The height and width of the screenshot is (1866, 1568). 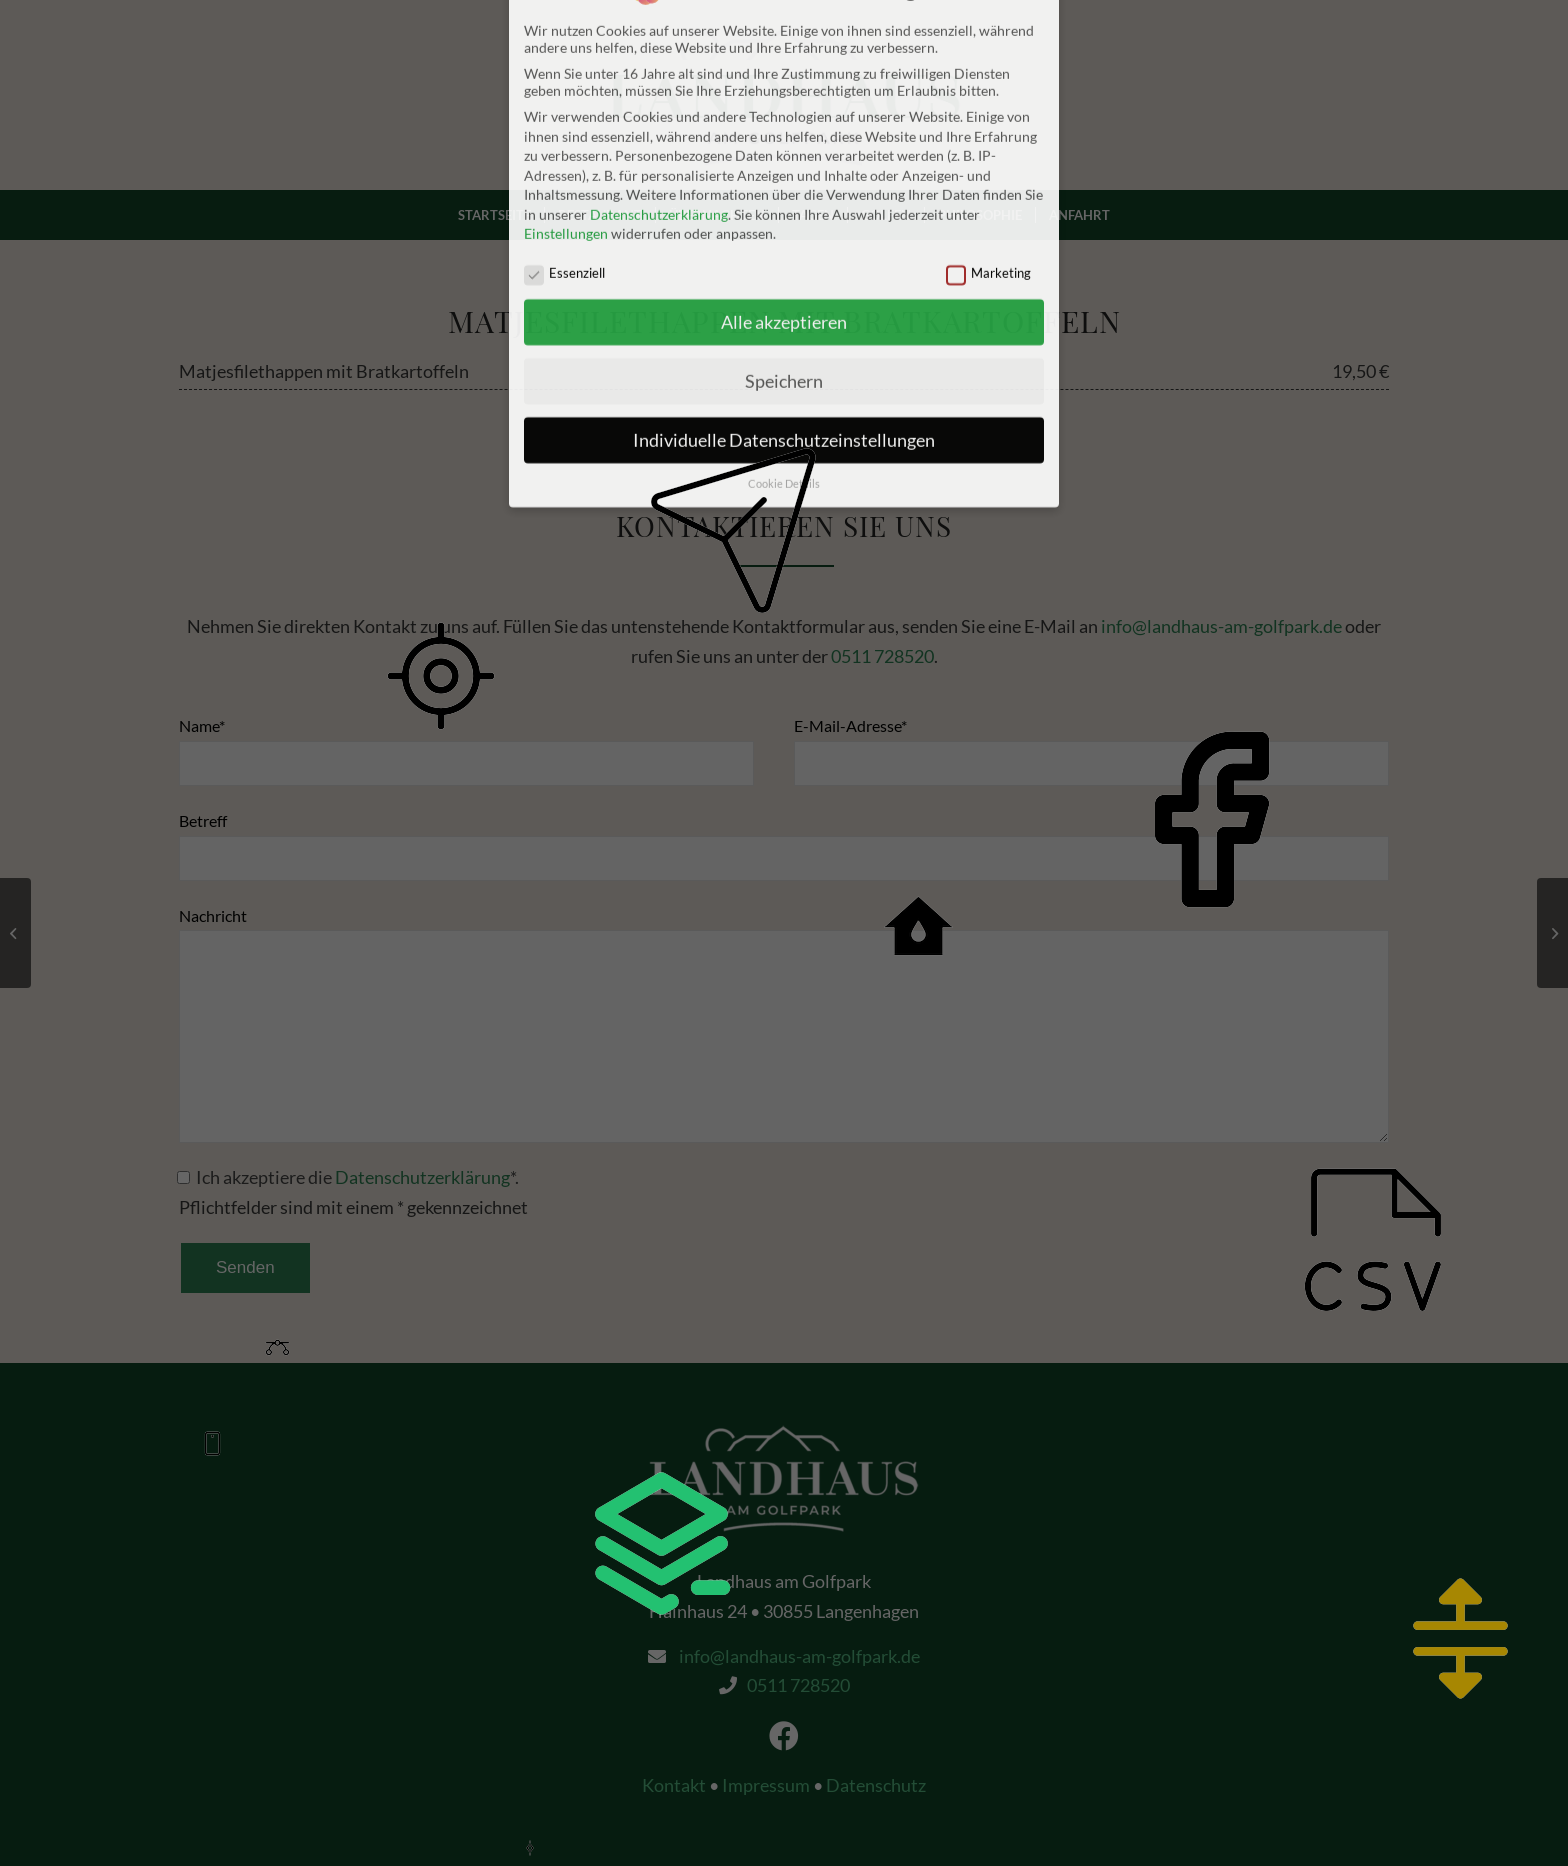 I want to click on edit vector path or curve, so click(x=277, y=1347).